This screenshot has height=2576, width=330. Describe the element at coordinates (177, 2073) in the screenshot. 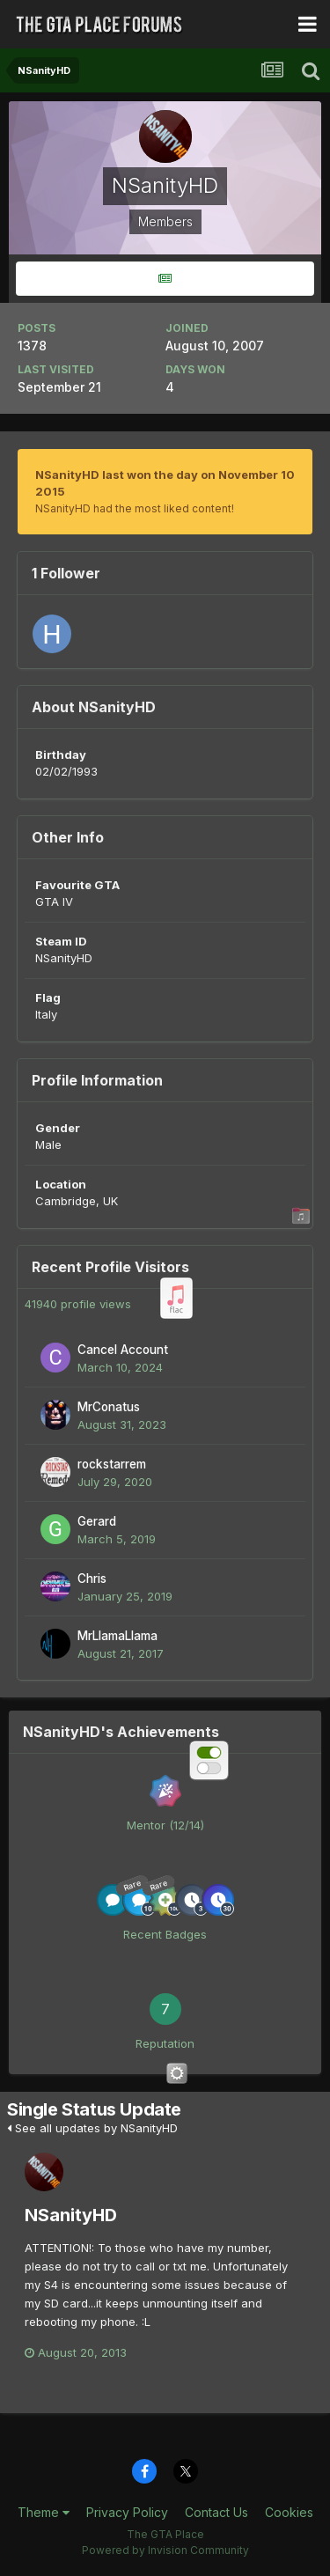

I see `shared library file type indicator` at that location.